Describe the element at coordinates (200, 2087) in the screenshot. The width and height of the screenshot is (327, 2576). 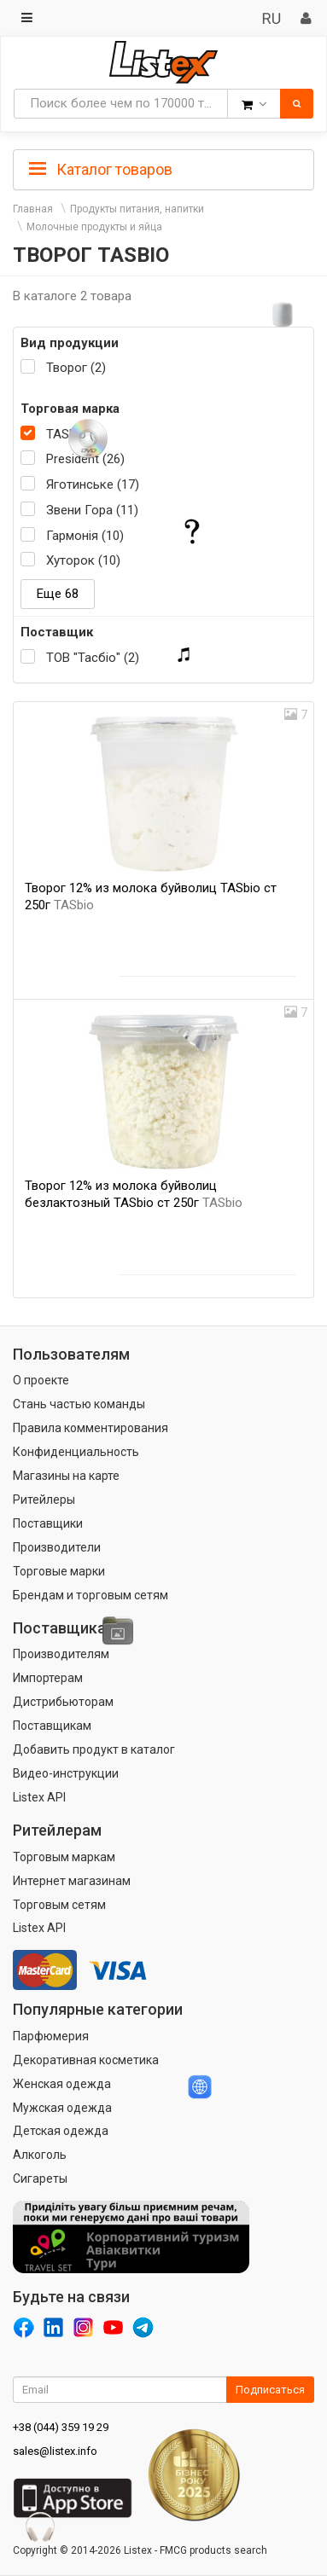
I see `open language & region settings` at that location.